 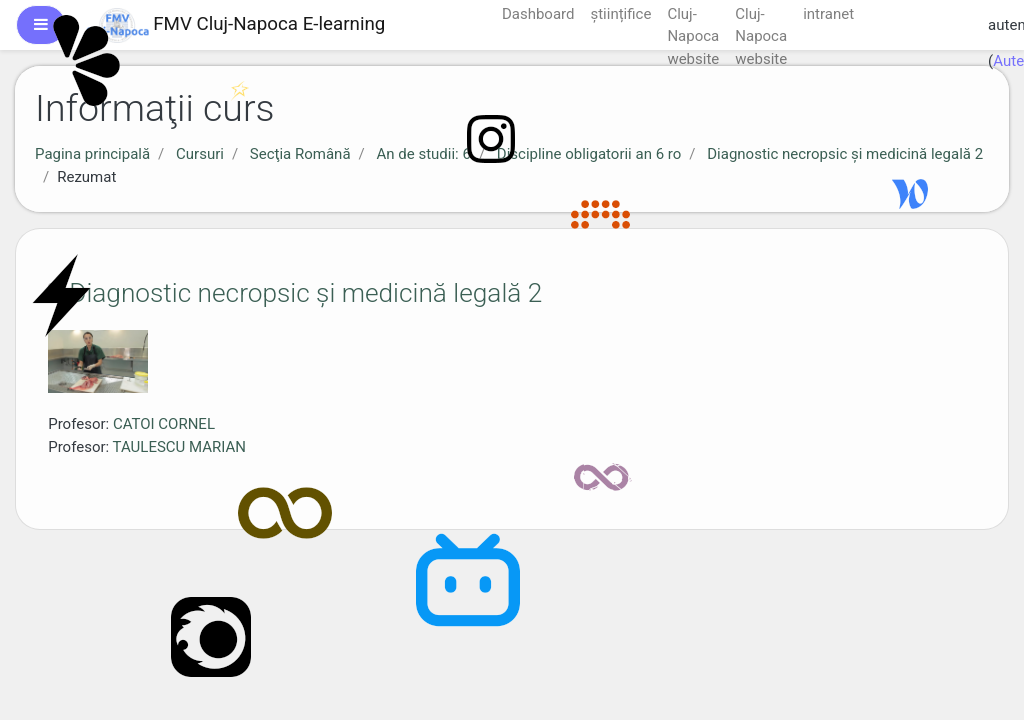 I want to click on open the Instagram app, so click(x=491, y=139).